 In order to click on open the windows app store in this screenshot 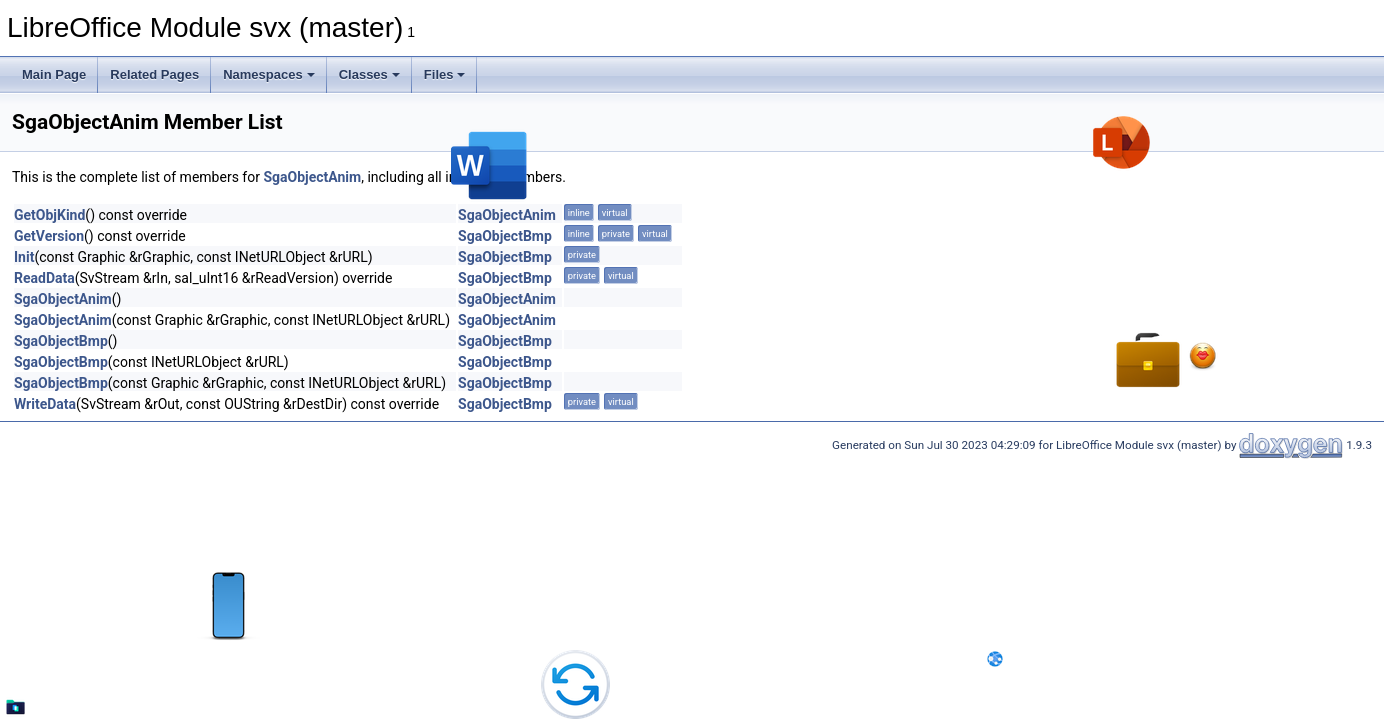, I will do `click(995, 659)`.